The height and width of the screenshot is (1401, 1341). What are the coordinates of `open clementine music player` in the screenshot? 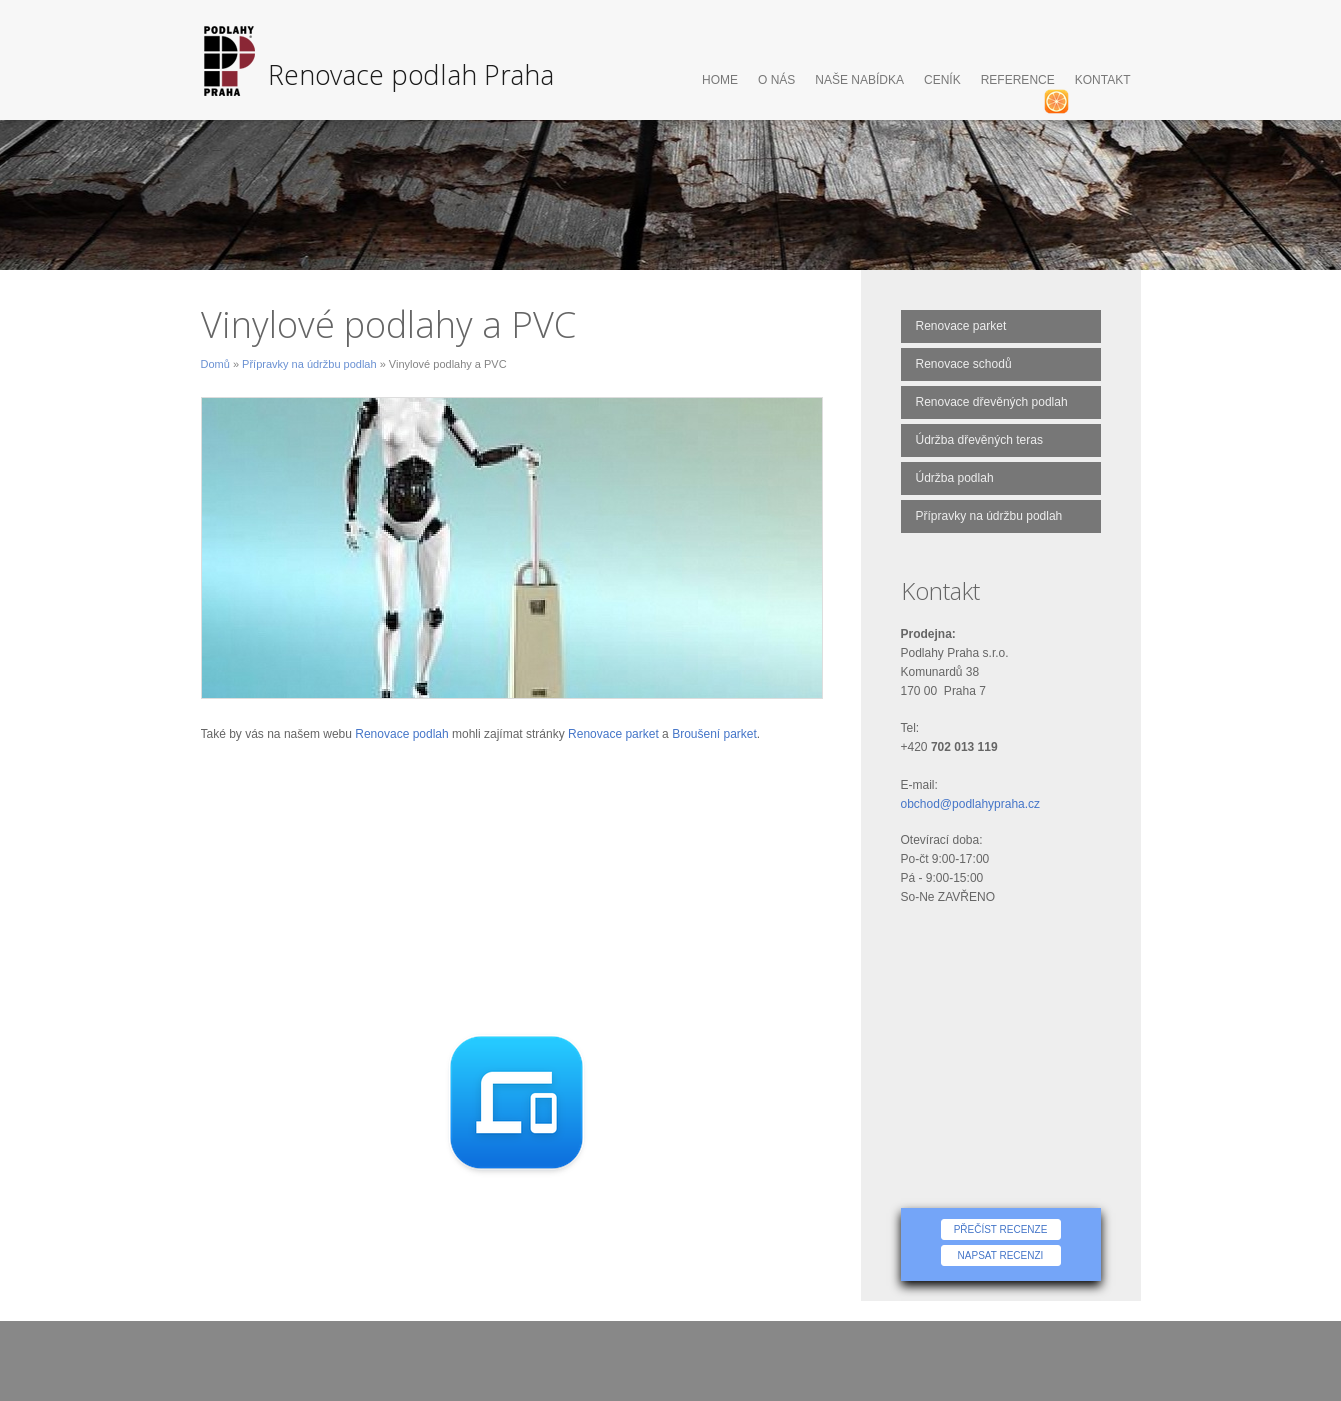 It's located at (1056, 101).